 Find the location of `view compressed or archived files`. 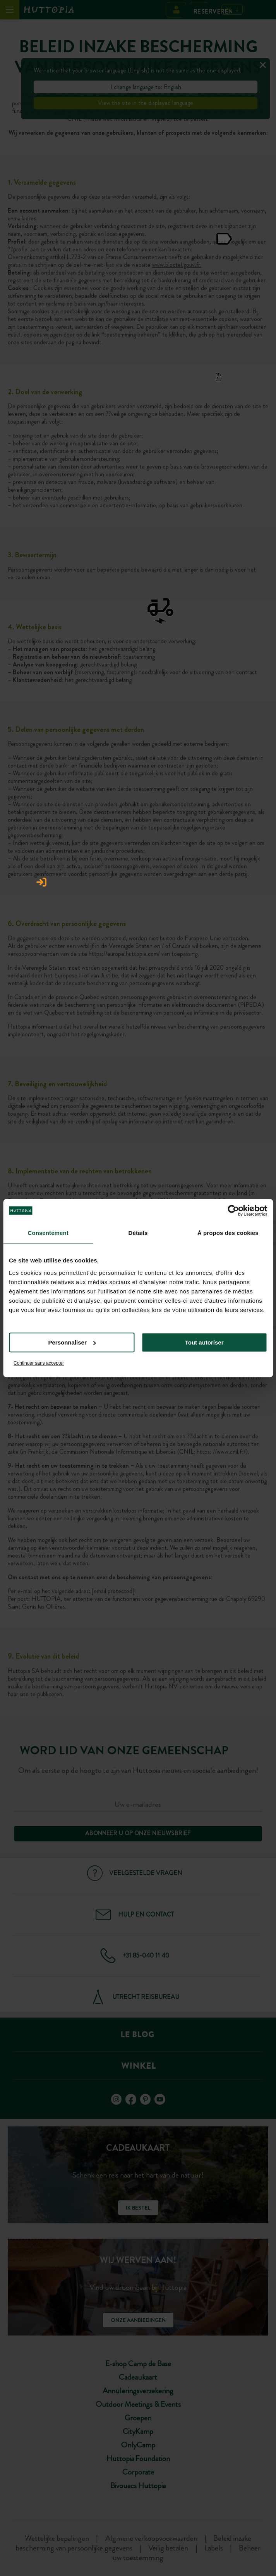

view compressed or archived files is located at coordinates (218, 377).